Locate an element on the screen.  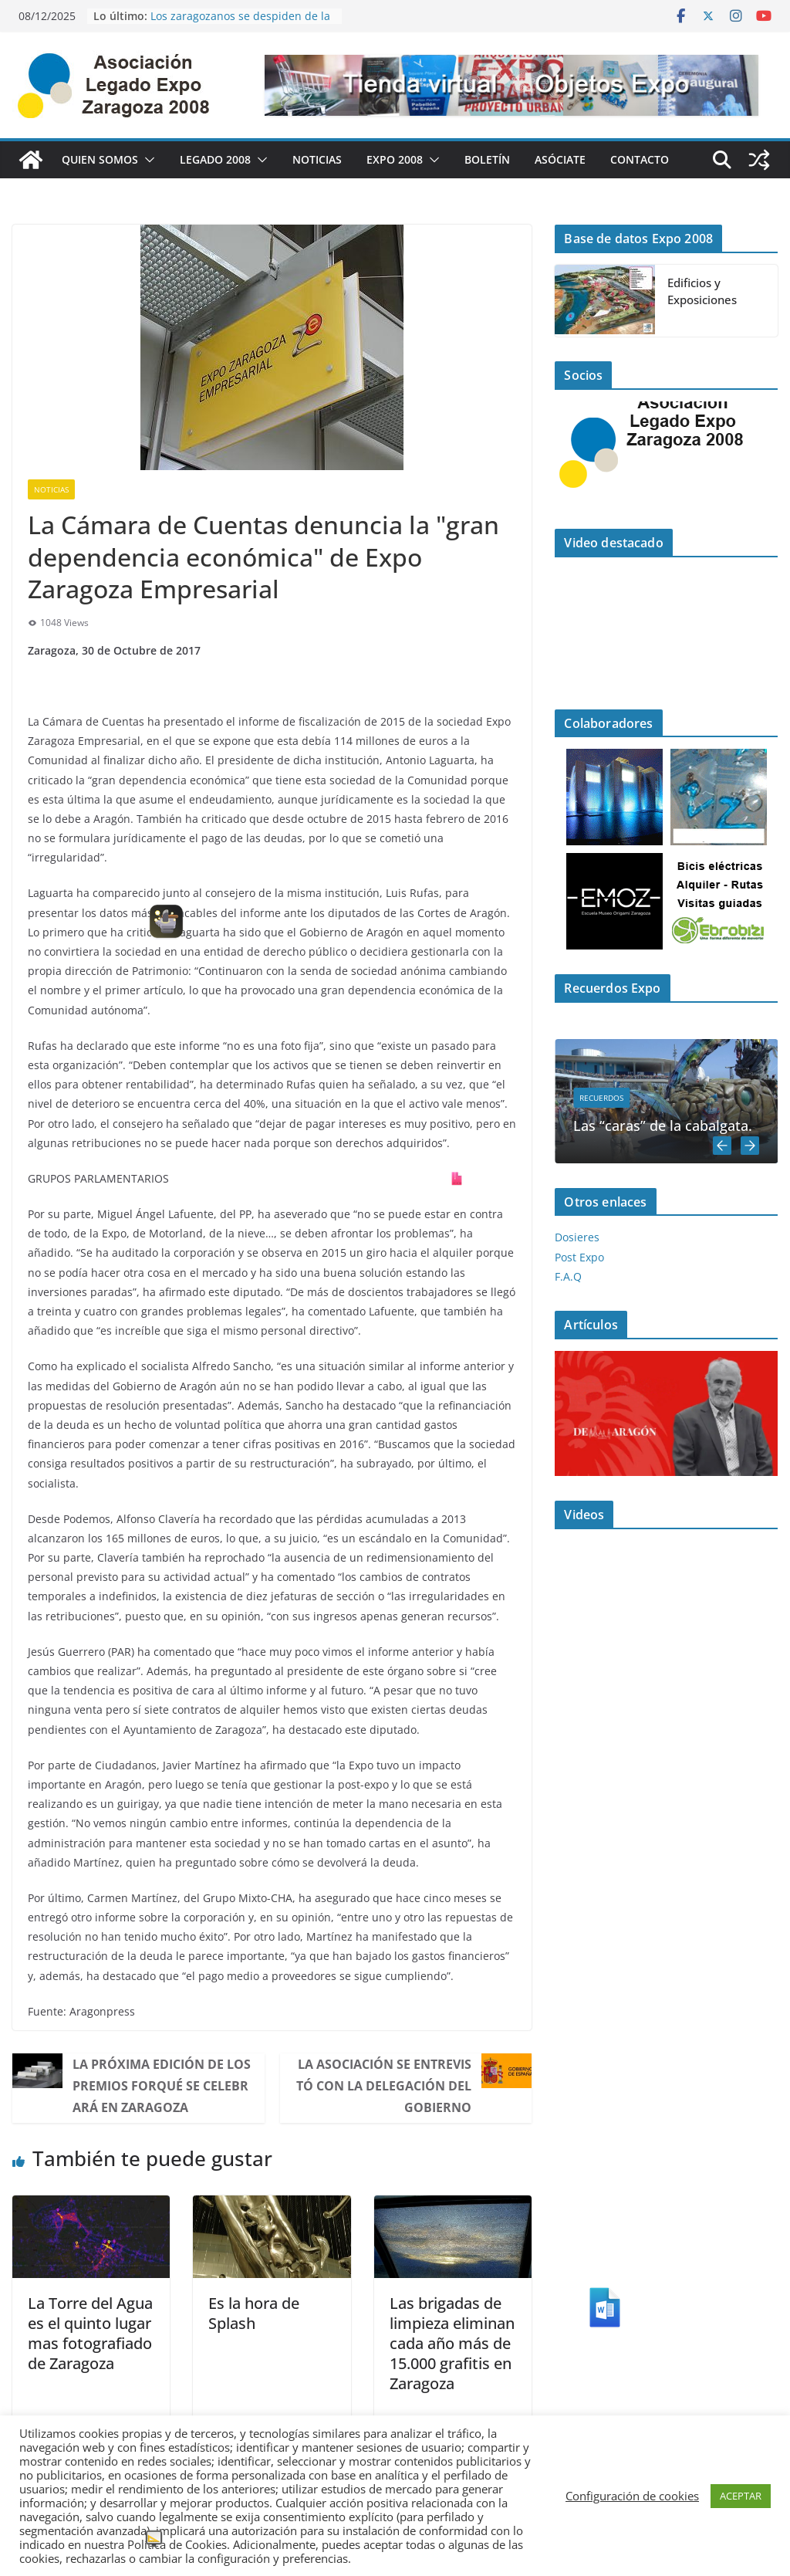
open forge sparks app for git forge notifications is located at coordinates (166, 921).